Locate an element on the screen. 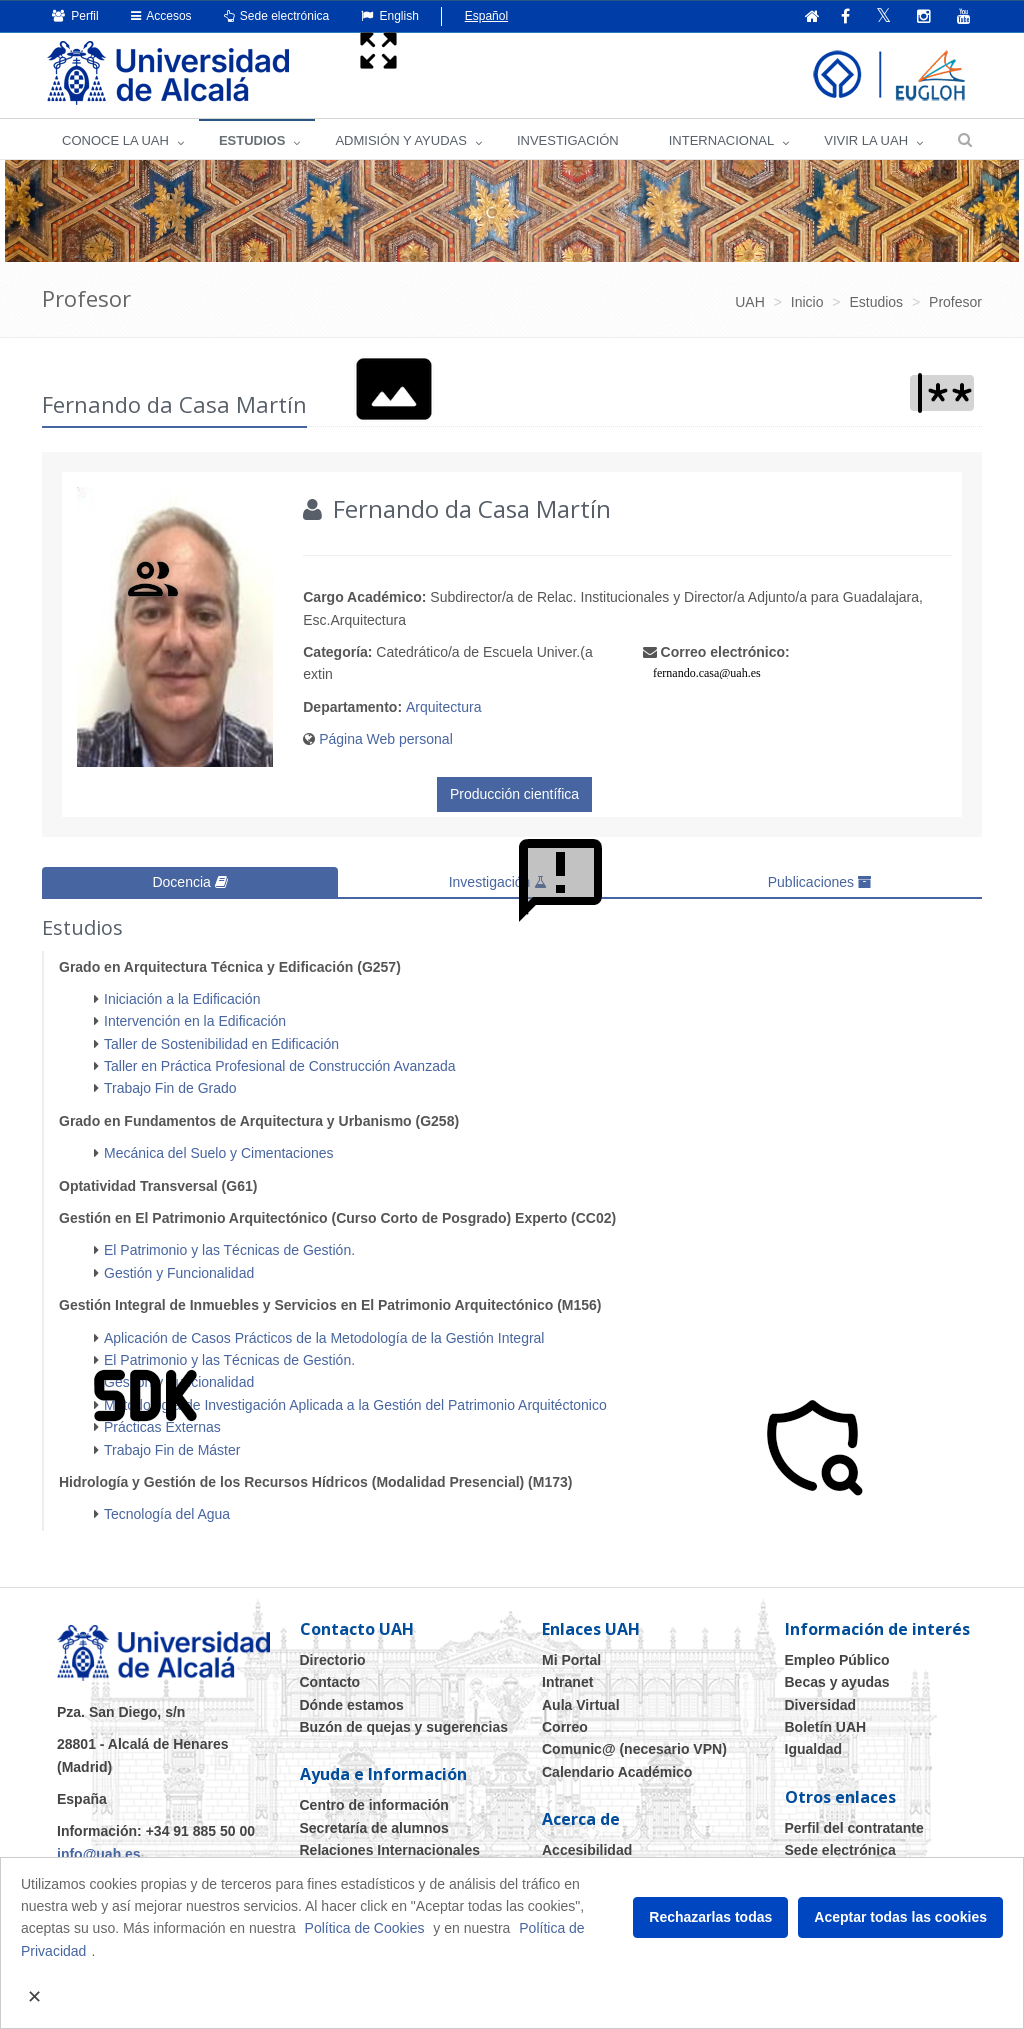  enter or manage your password is located at coordinates (942, 393).